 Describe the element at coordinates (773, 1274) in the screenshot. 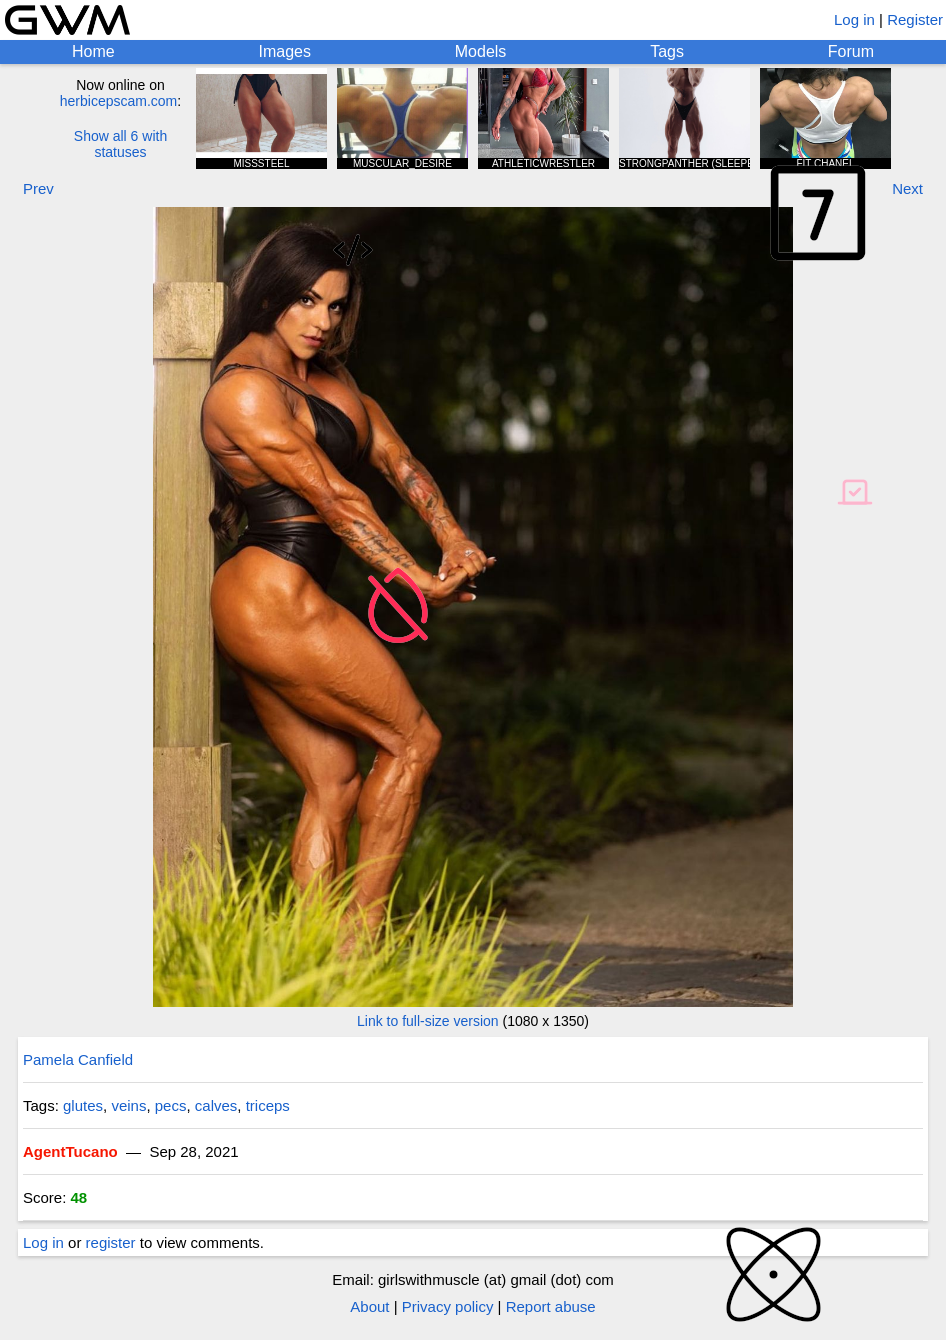

I see `access science or chemistry features` at that location.